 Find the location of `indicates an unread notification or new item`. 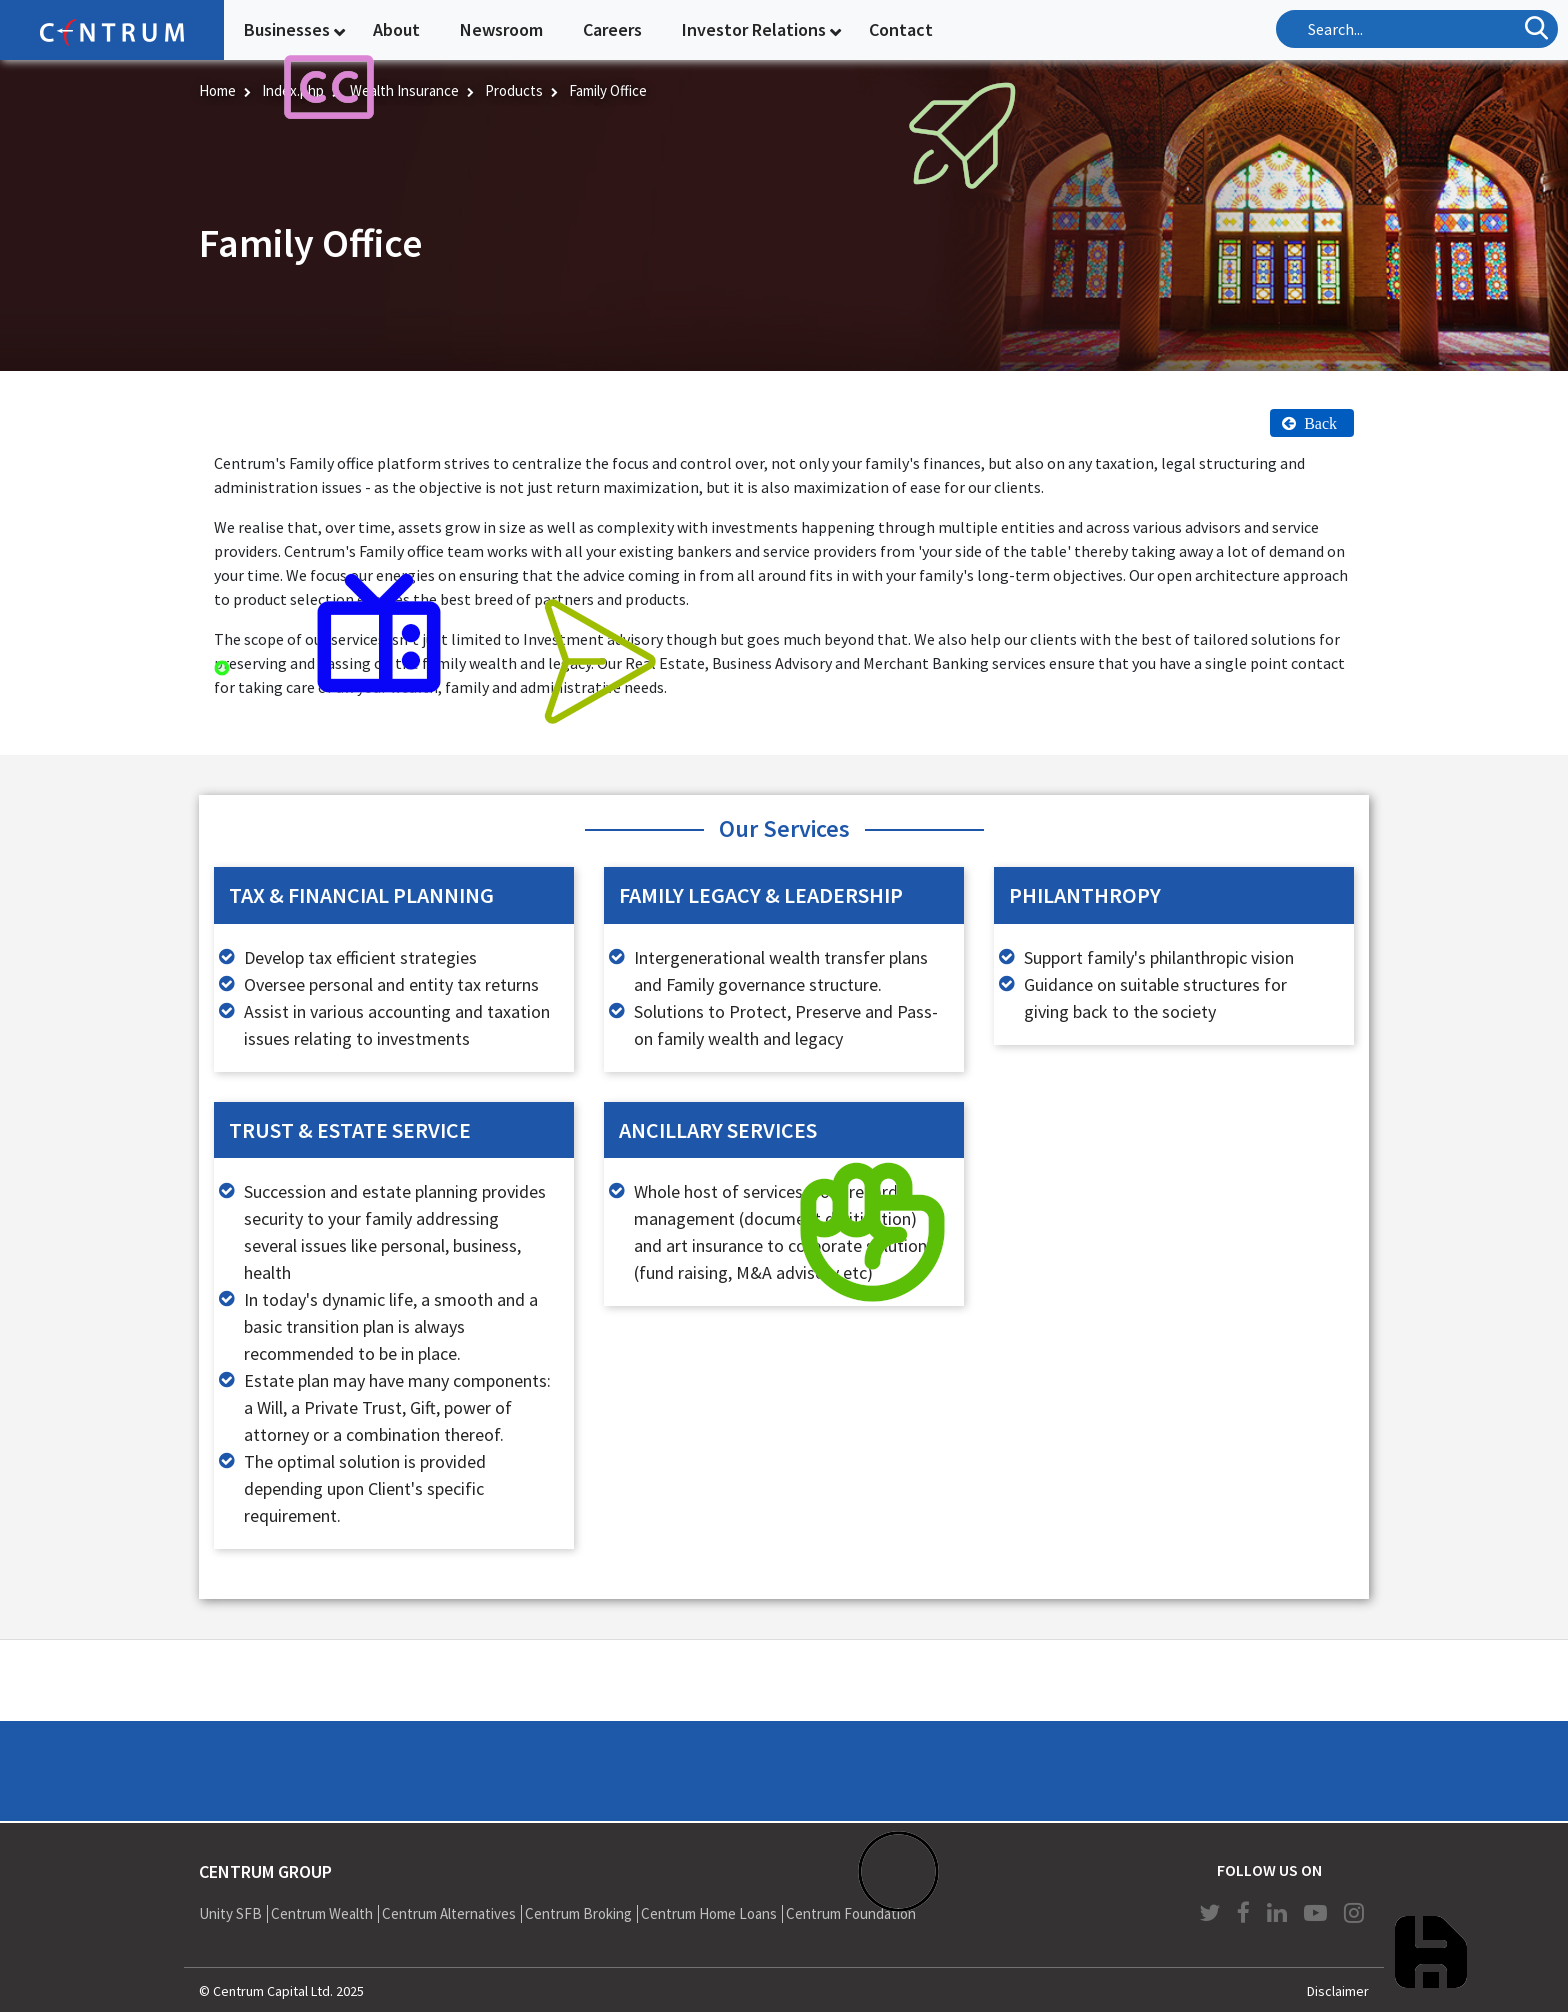

indicates an unread notification or new item is located at coordinates (222, 668).